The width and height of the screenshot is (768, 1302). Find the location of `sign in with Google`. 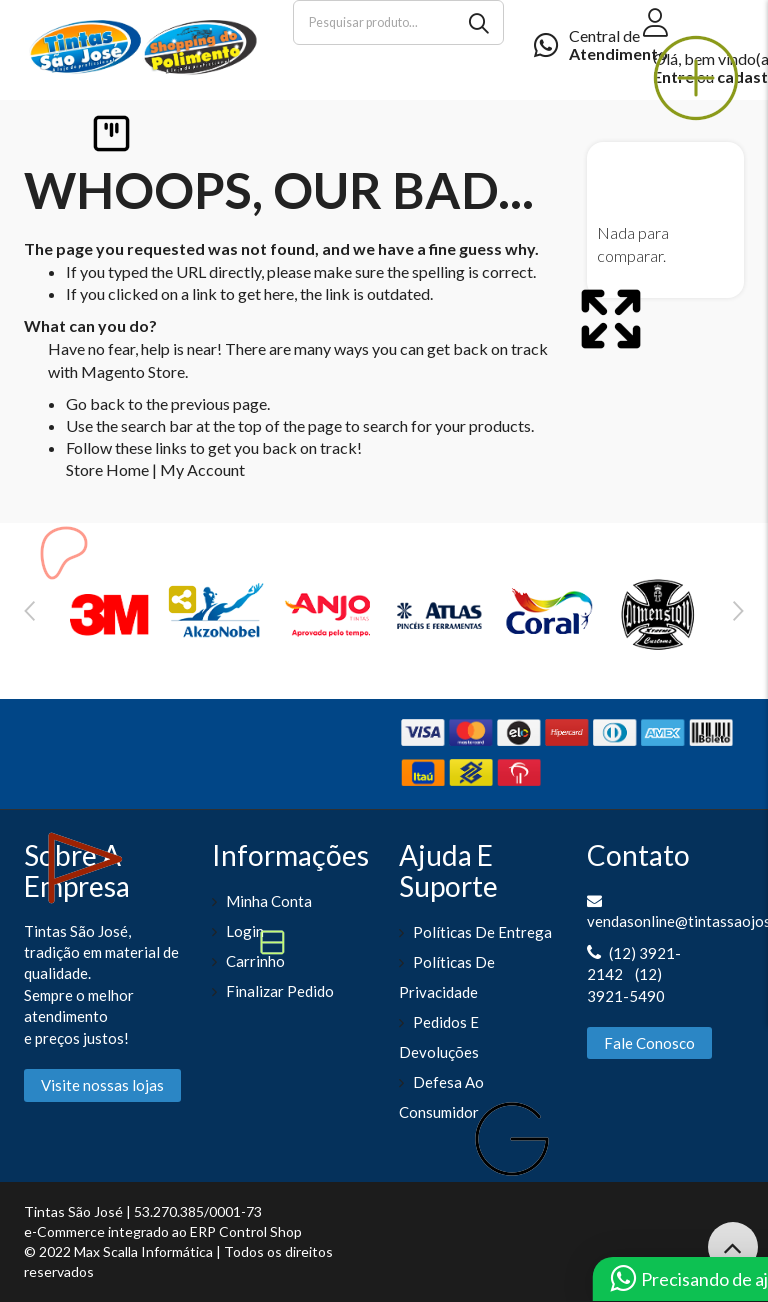

sign in with Google is located at coordinates (512, 1139).